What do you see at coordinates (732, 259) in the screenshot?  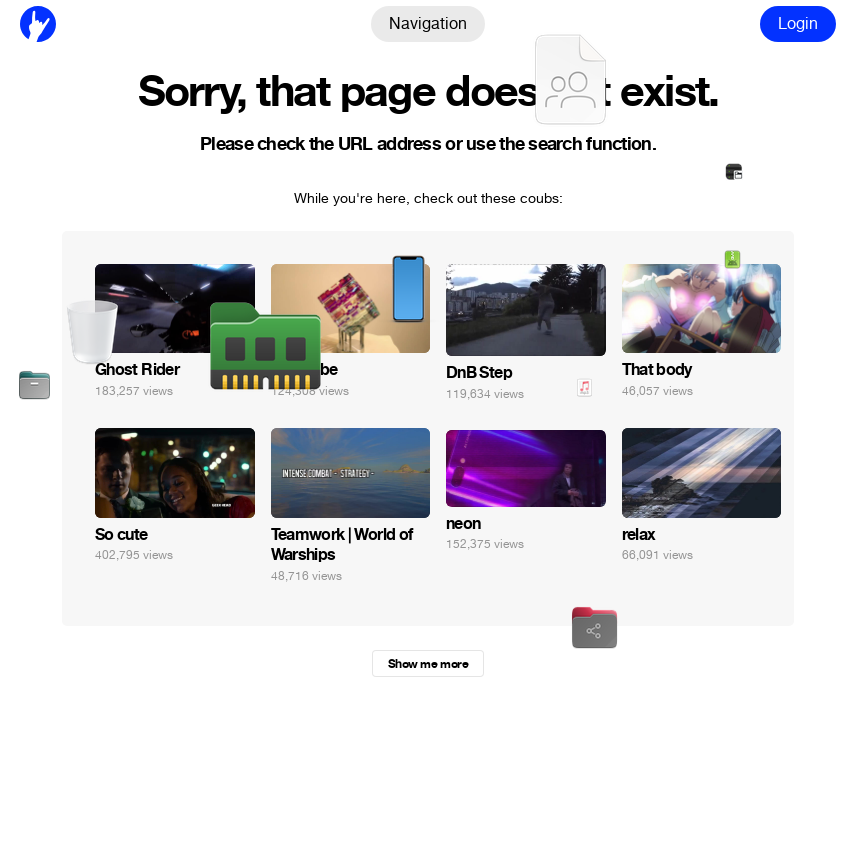 I see `android app installation package file` at bounding box center [732, 259].